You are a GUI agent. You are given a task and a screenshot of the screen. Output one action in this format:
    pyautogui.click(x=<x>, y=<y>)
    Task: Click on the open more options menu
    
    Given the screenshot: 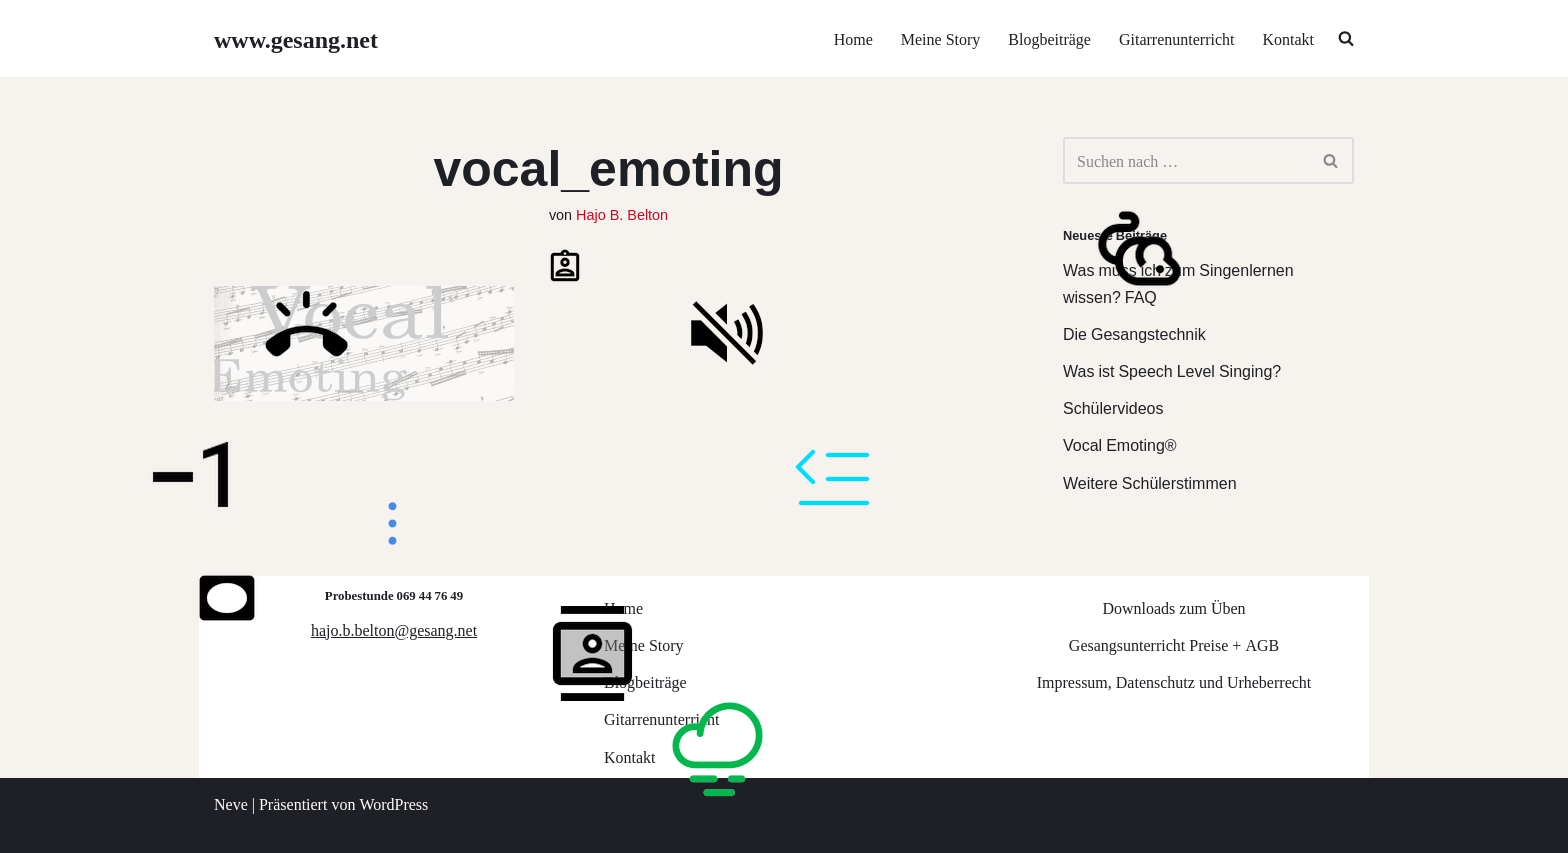 What is the action you would take?
    pyautogui.click(x=392, y=523)
    